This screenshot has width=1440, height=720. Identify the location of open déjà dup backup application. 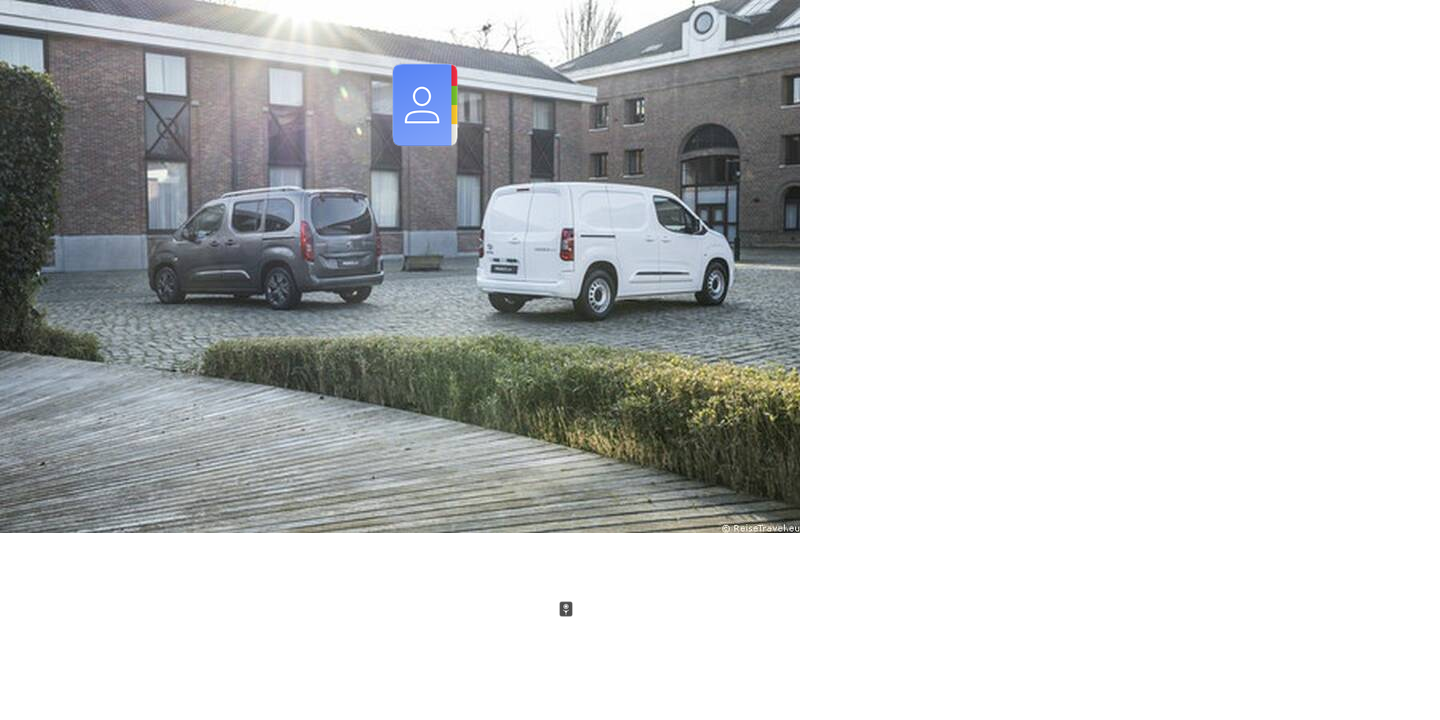
(566, 609).